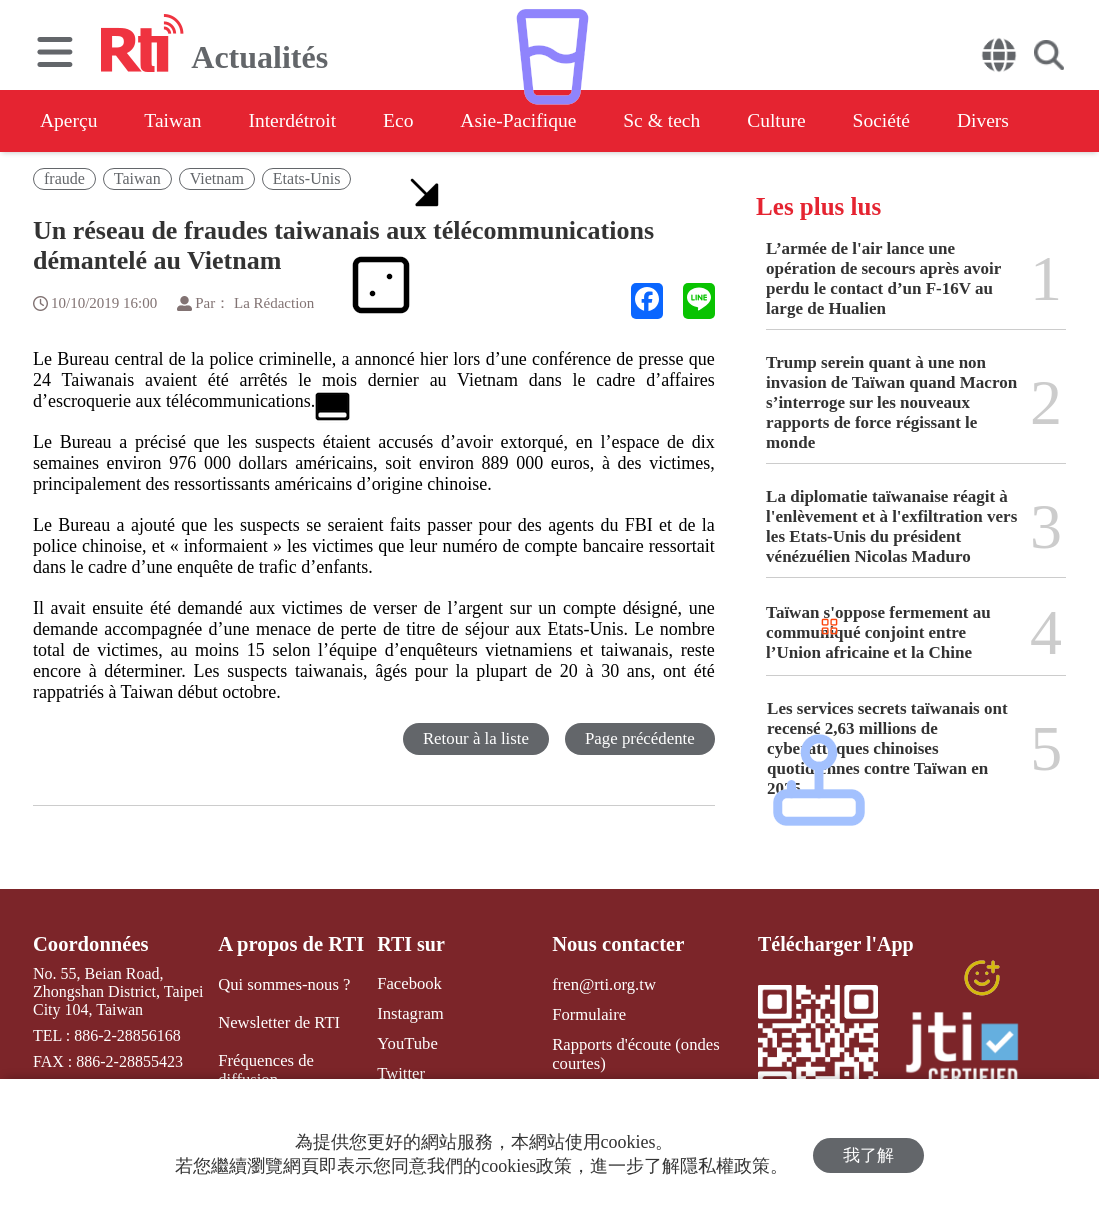 The width and height of the screenshot is (1099, 1229). Describe the element at coordinates (982, 978) in the screenshot. I see `add a reaction to a message` at that location.